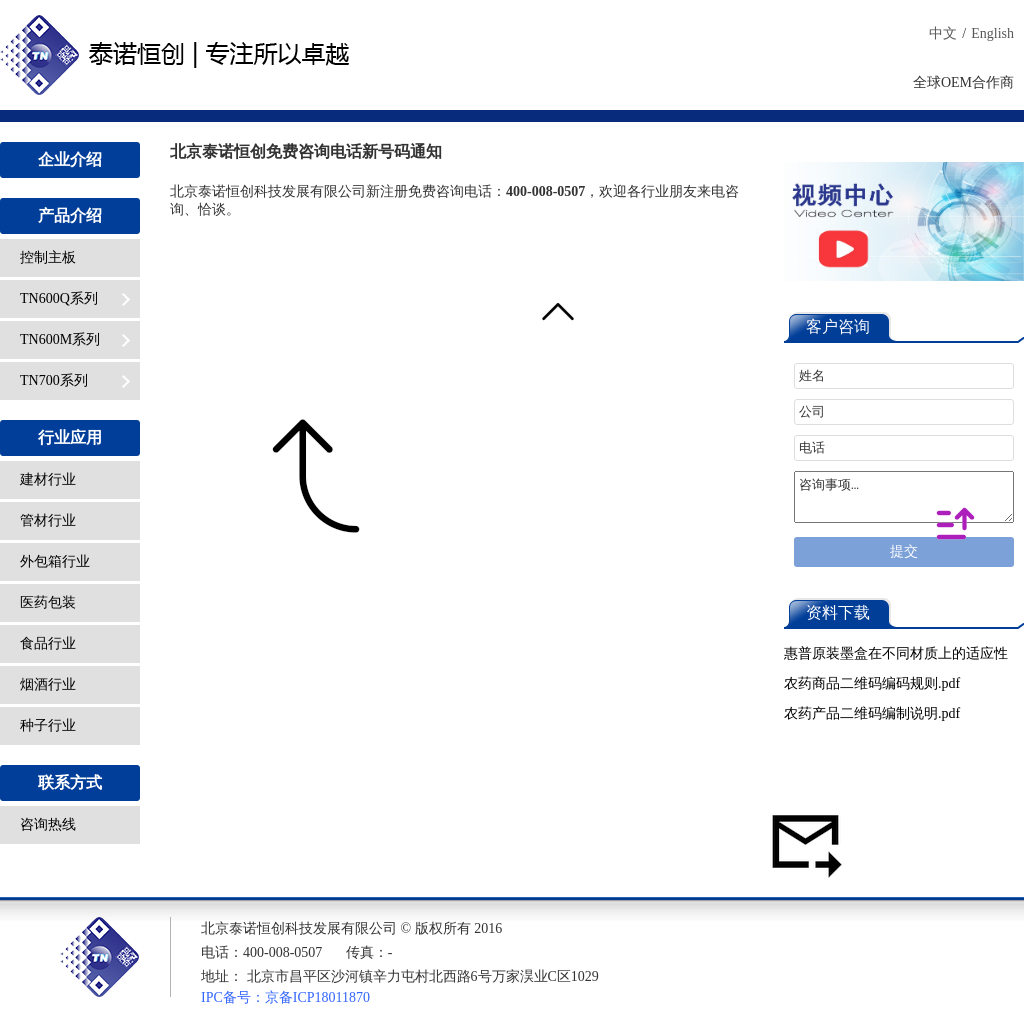 Image resolution: width=1024 pixels, height=1026 pixels. What do you see at coordinates (954, 525) in the screenshot?
I see `sort items in descending order` at bounding box center [954, 525].